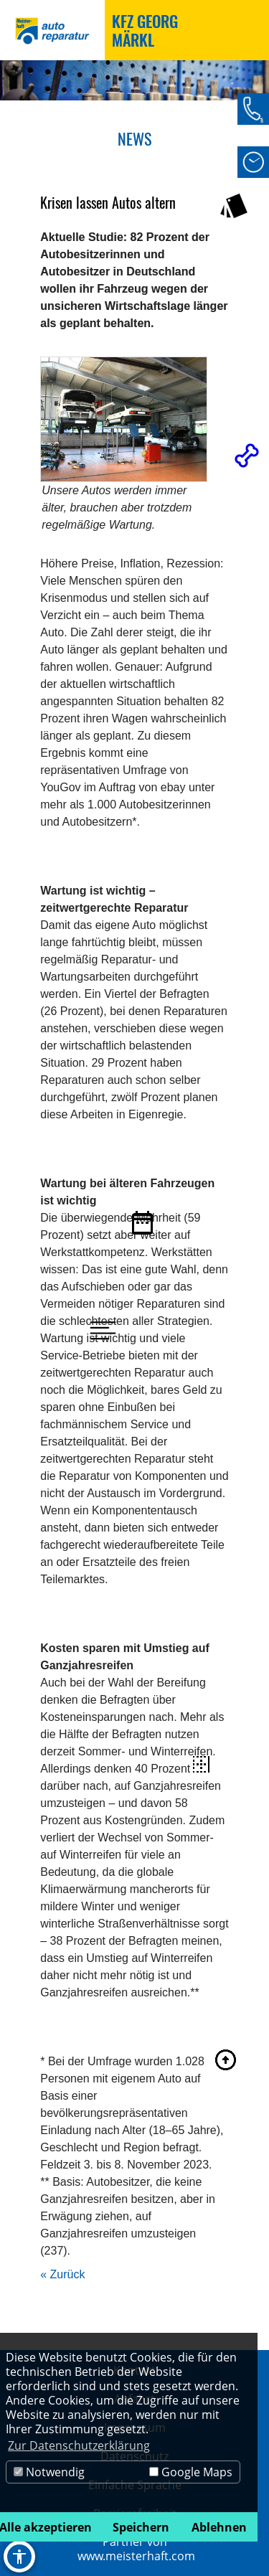  What do you see at coordinates (201, 1764) in the screenshot?
I see `apply border to the right edge of a cell or selection` at bounding box center [201, 1764].